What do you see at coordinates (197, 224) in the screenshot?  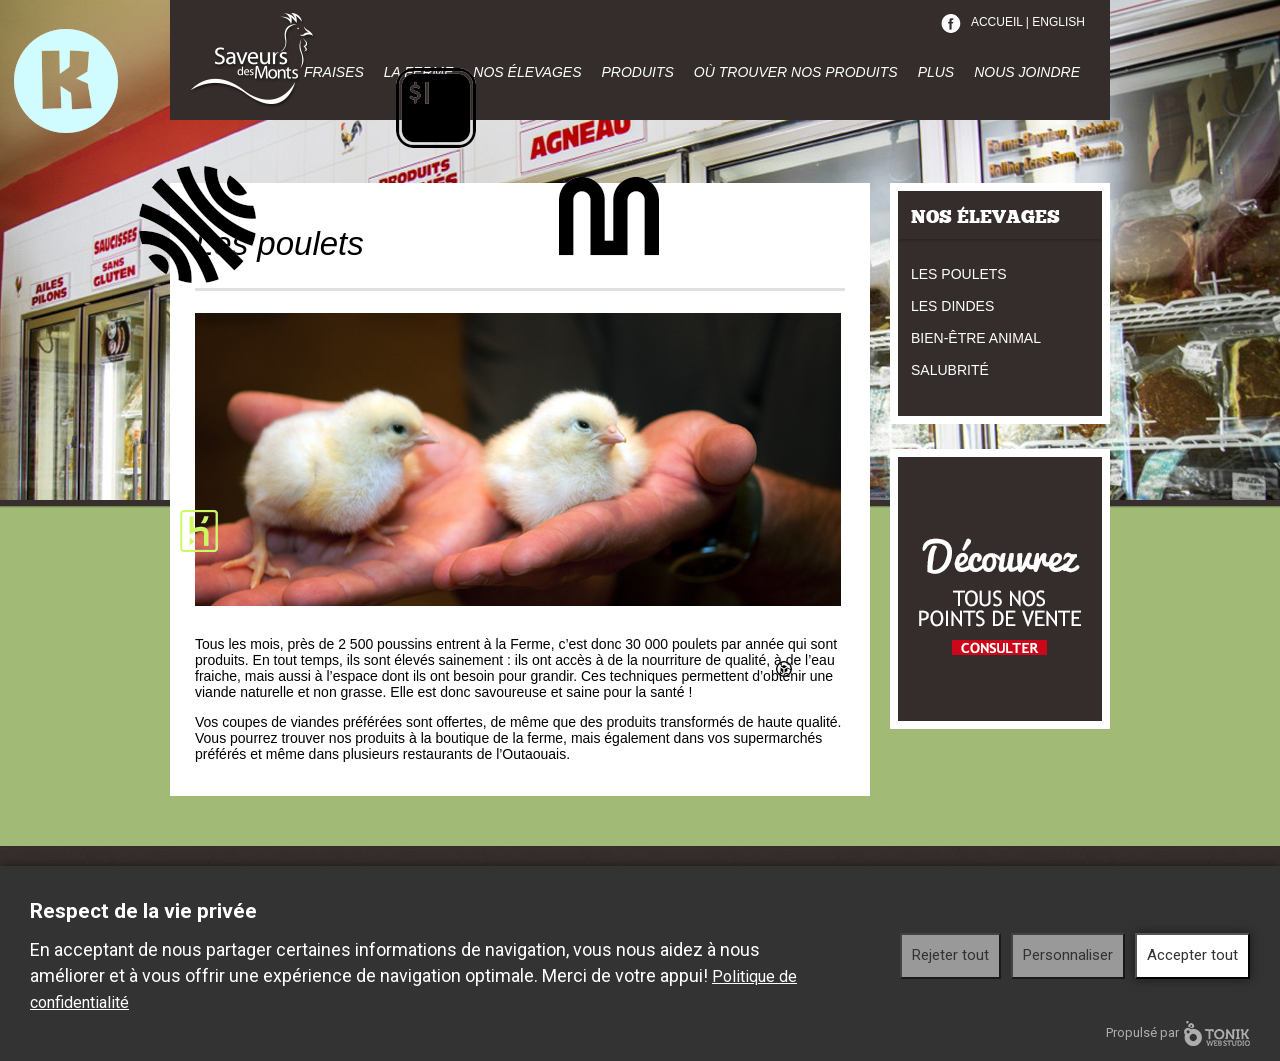 I see `HAL company or brand logo` at bounding box center [197, 224].